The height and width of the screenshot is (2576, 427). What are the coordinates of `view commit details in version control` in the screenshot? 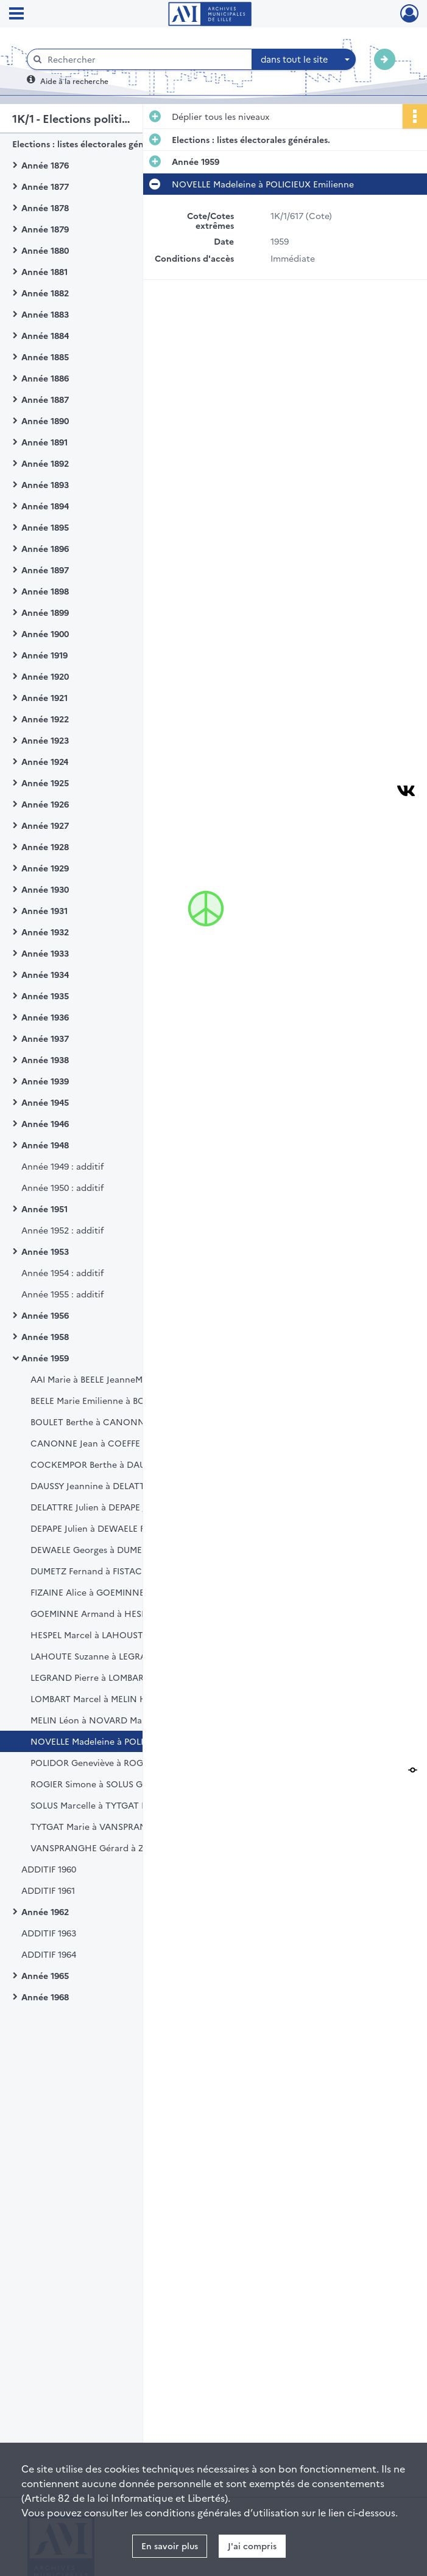 It's located at (412, 1770).